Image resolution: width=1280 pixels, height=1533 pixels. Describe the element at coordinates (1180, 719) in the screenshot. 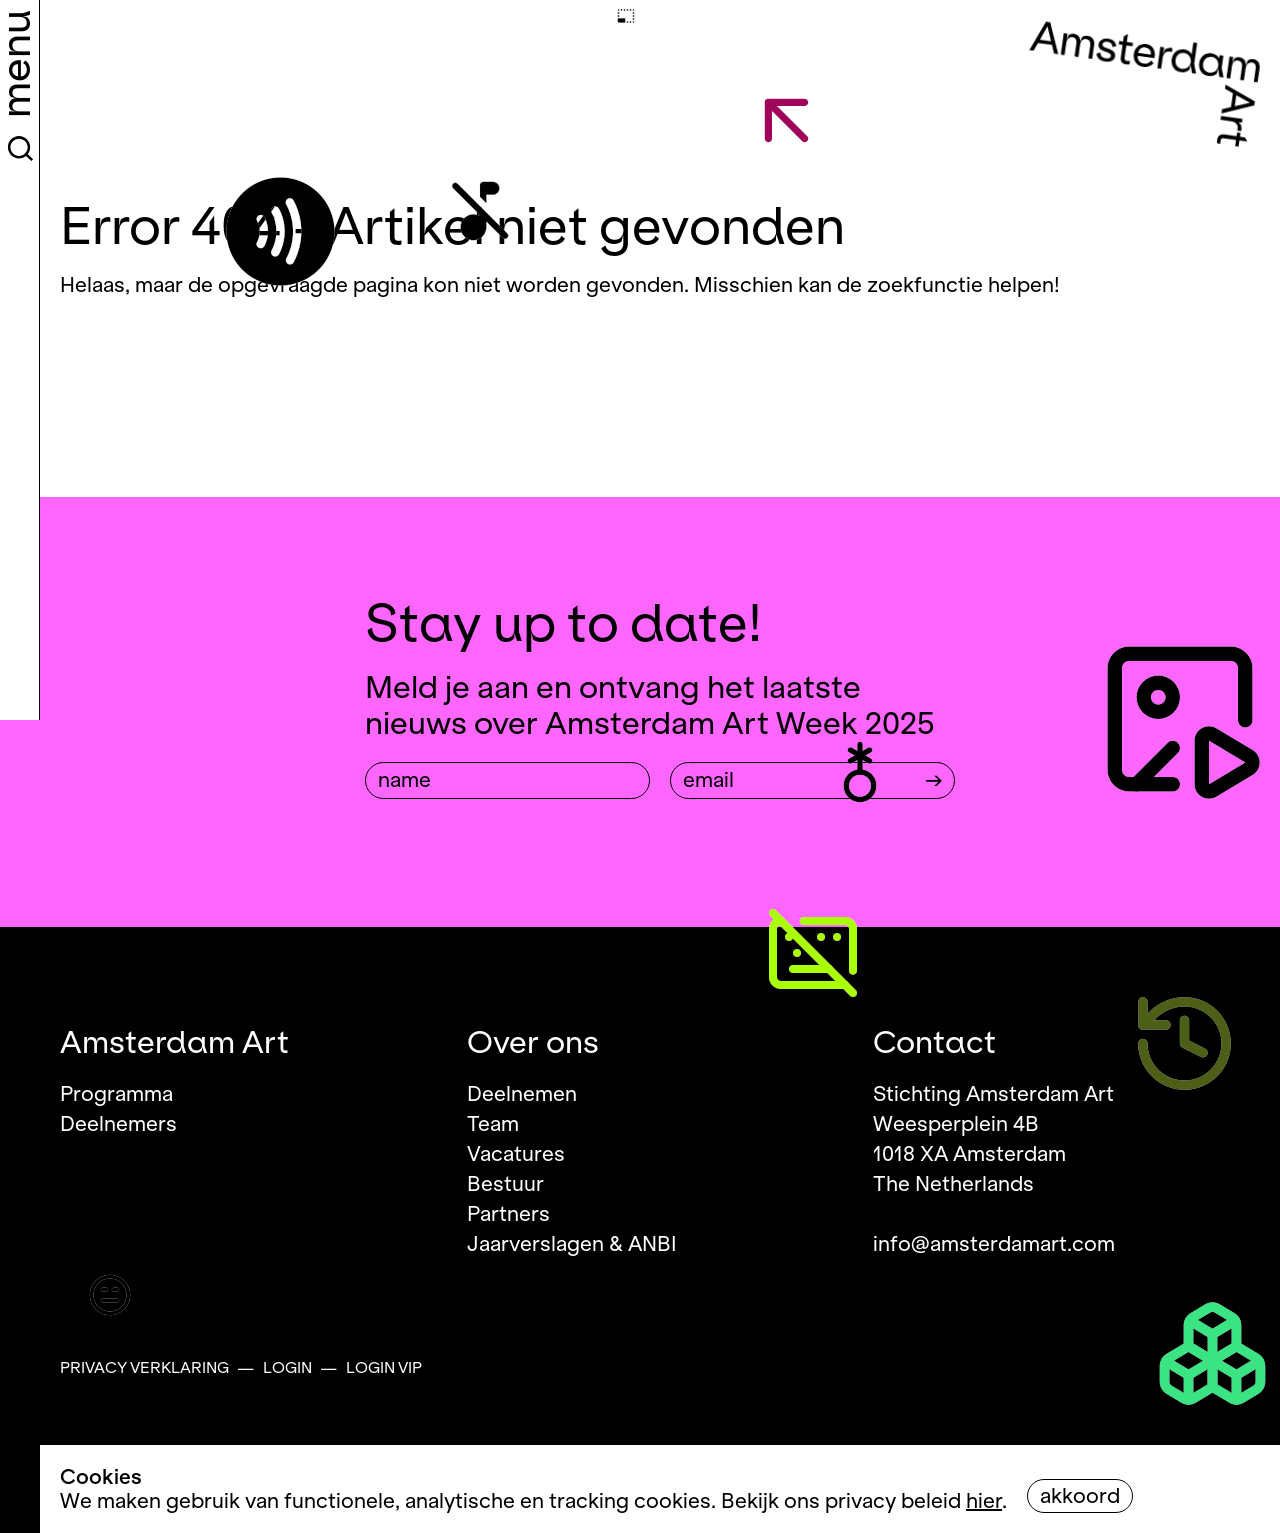

I see `play a slideshow or image gallery` at that location.